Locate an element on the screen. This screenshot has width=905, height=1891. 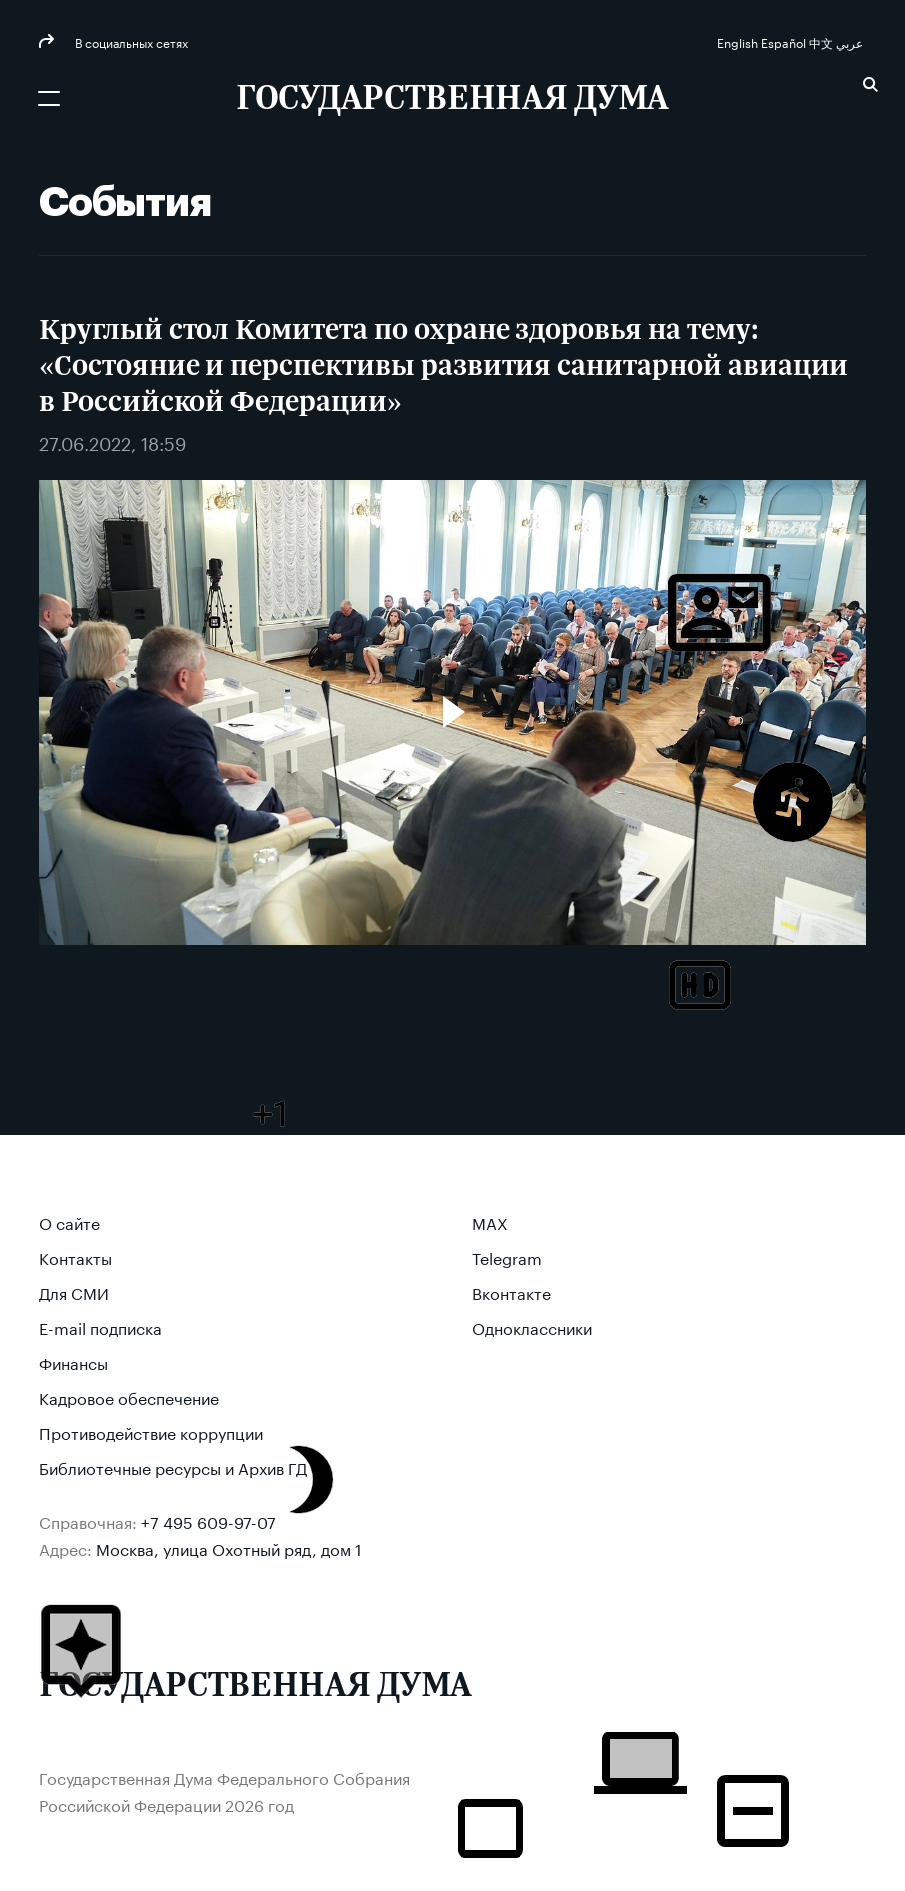
access desktop or computer settings is located at coordinates (640, 1762).